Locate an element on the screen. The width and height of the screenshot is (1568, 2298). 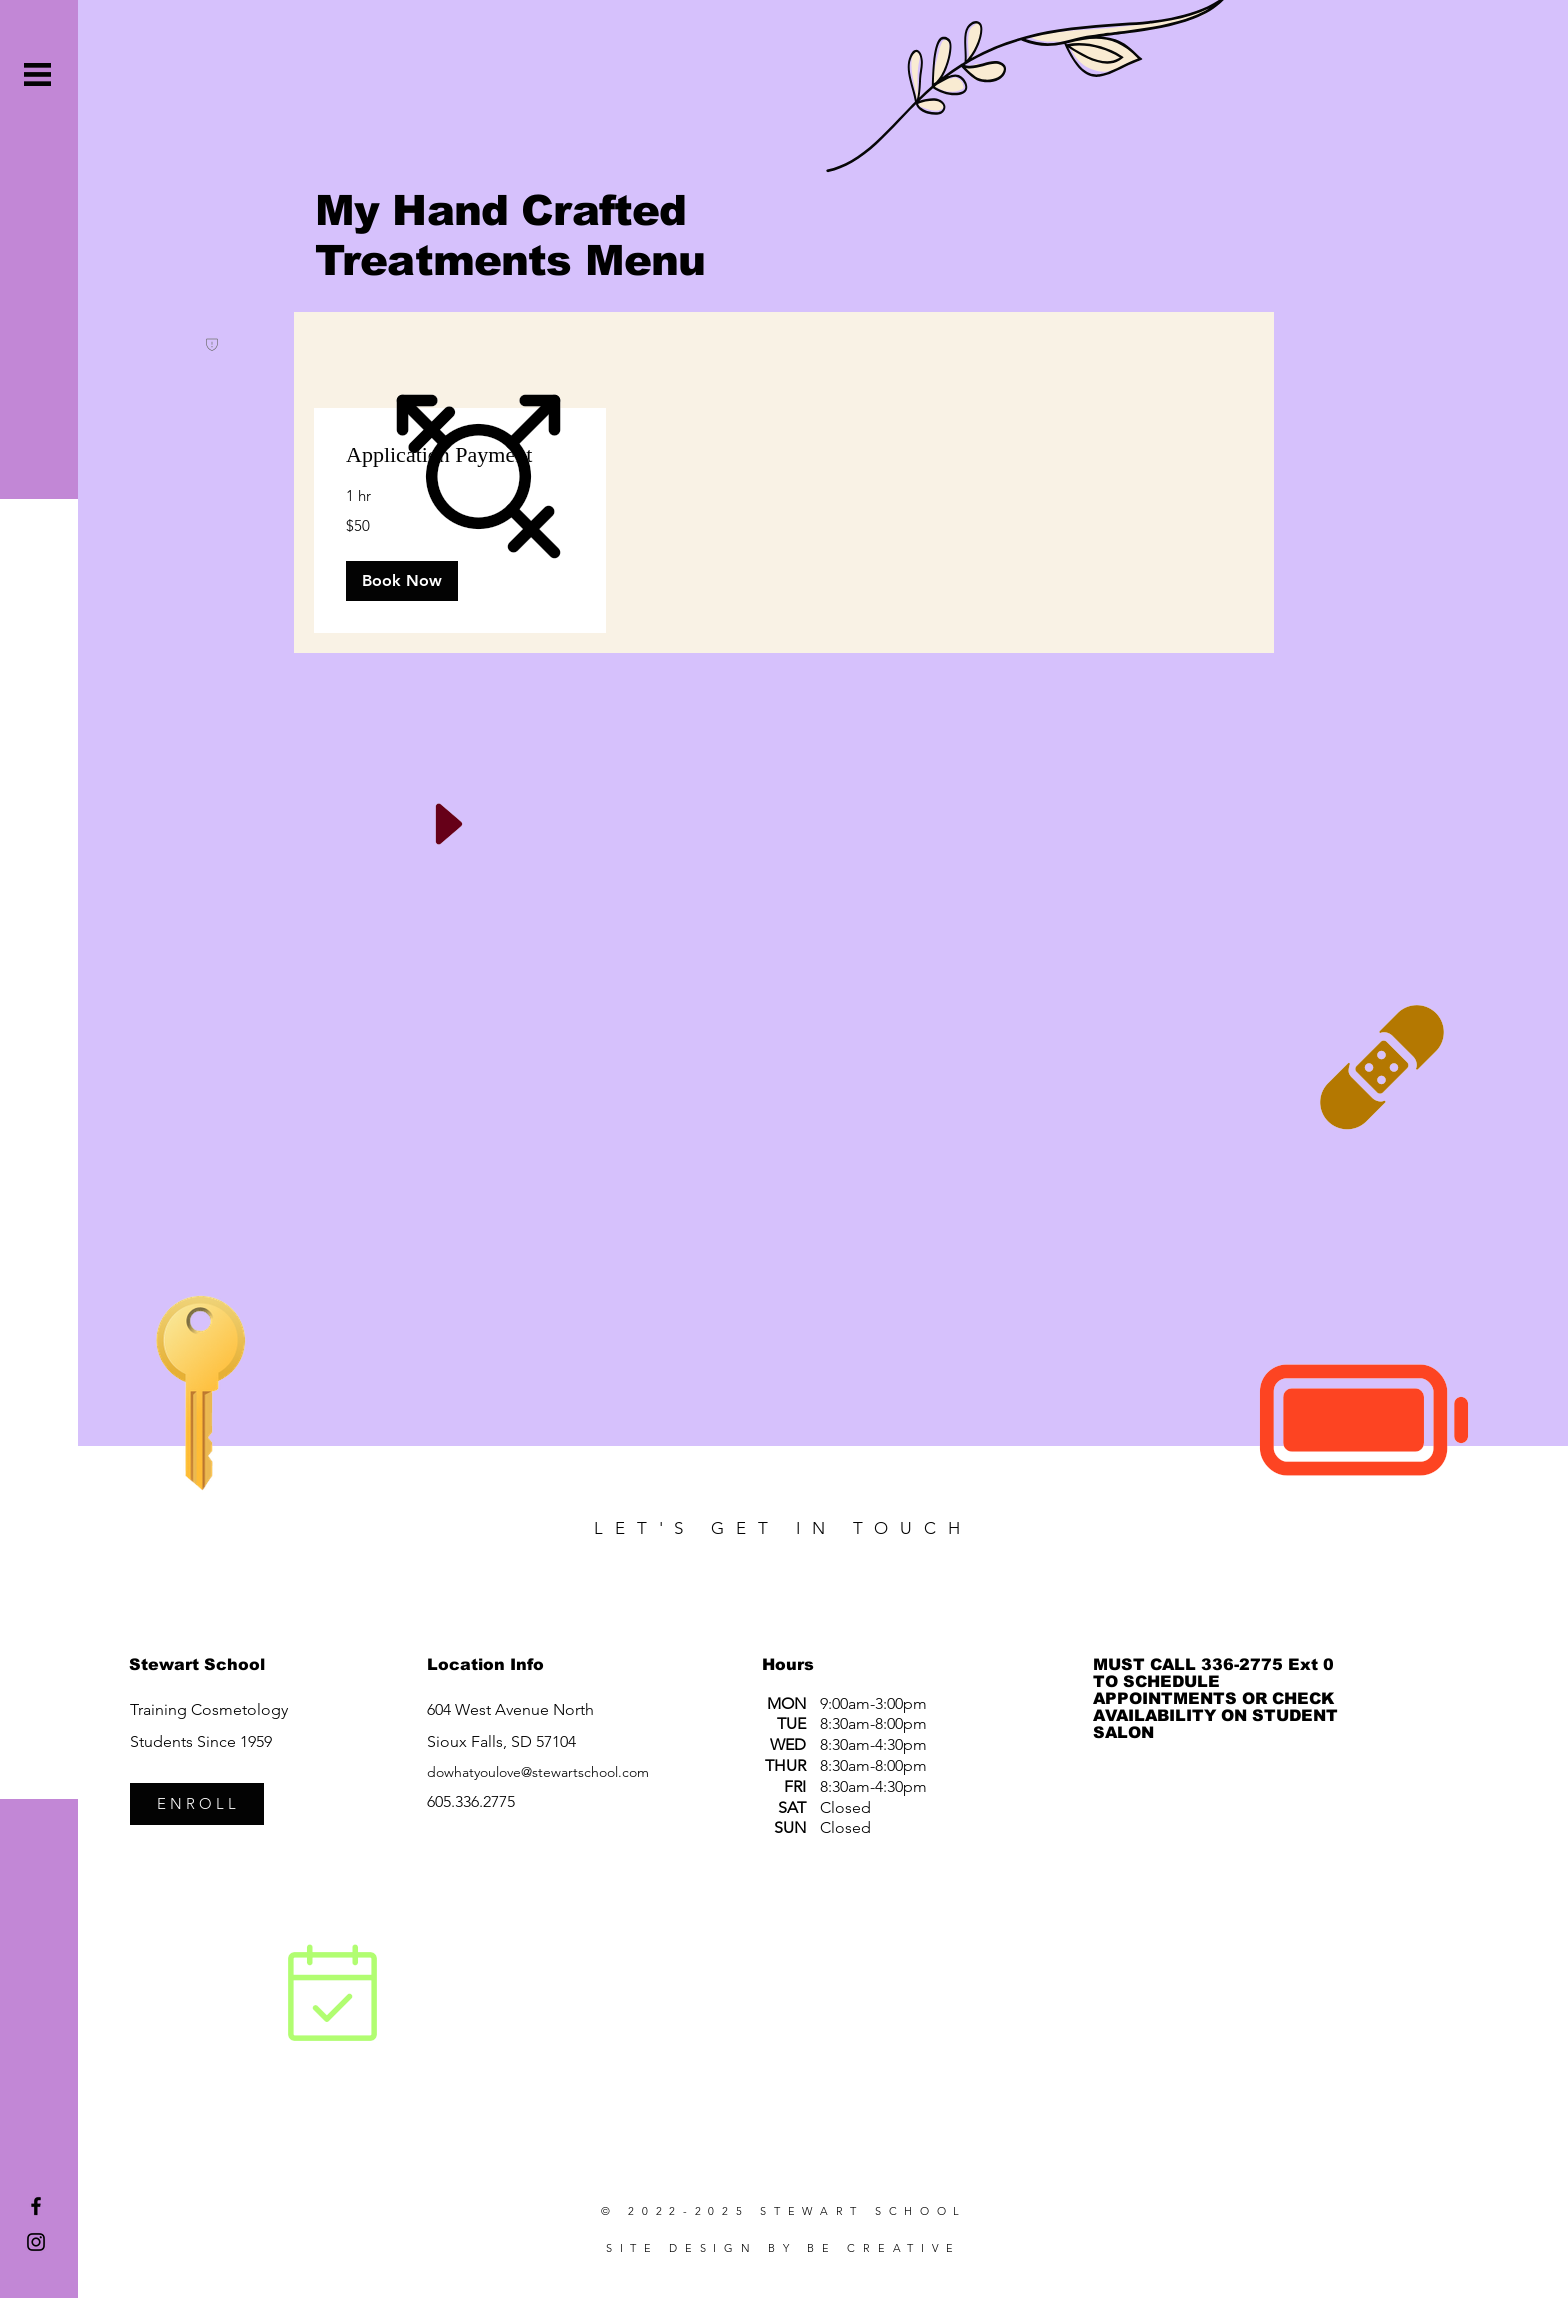
play media or start playback is located at coordinates (449, 824).